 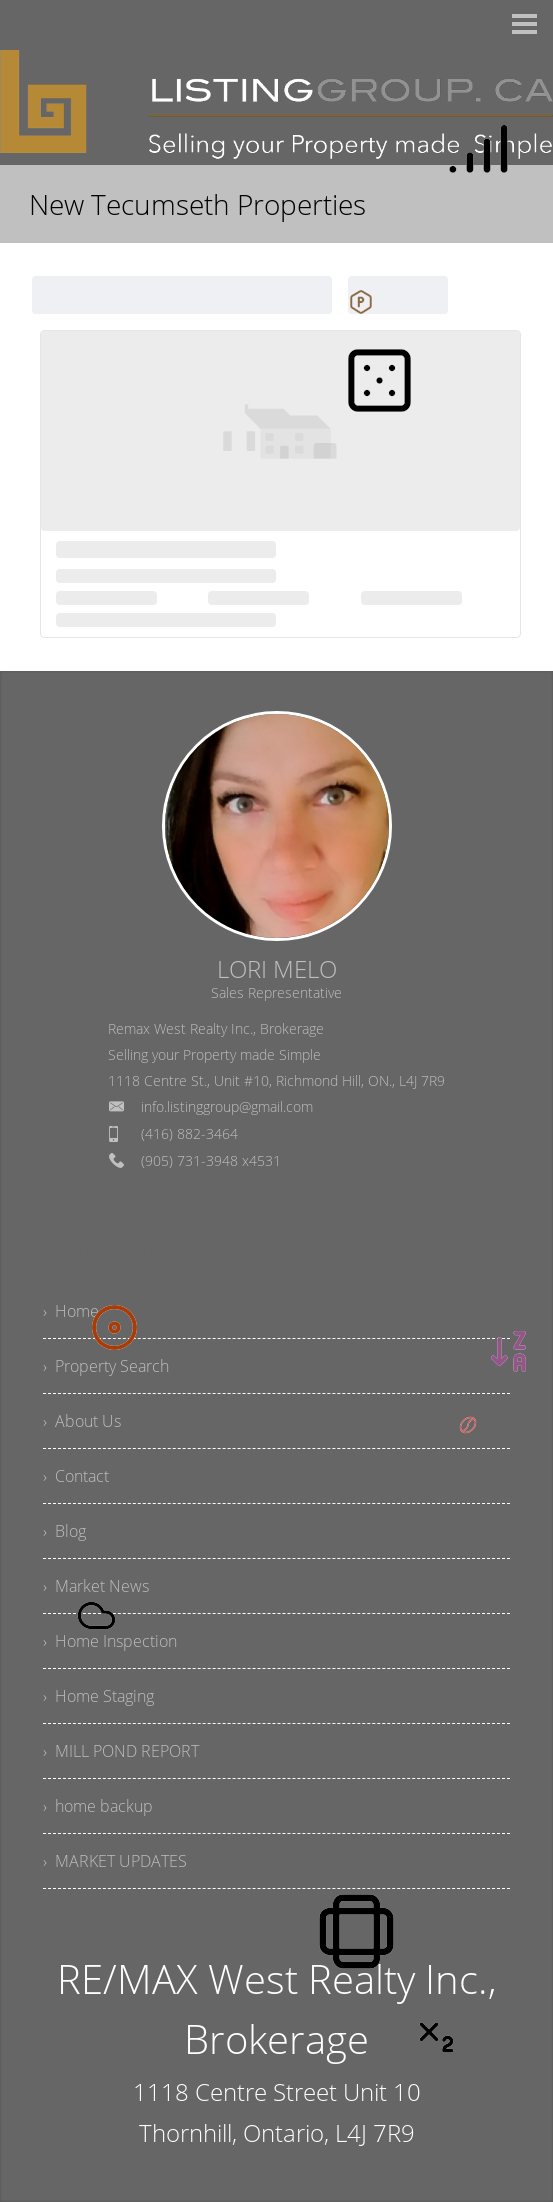 What do you see at coordinates (96, 1615) in the screenshot?
I see `access cloud storage` at bounding box center [96, 1615].